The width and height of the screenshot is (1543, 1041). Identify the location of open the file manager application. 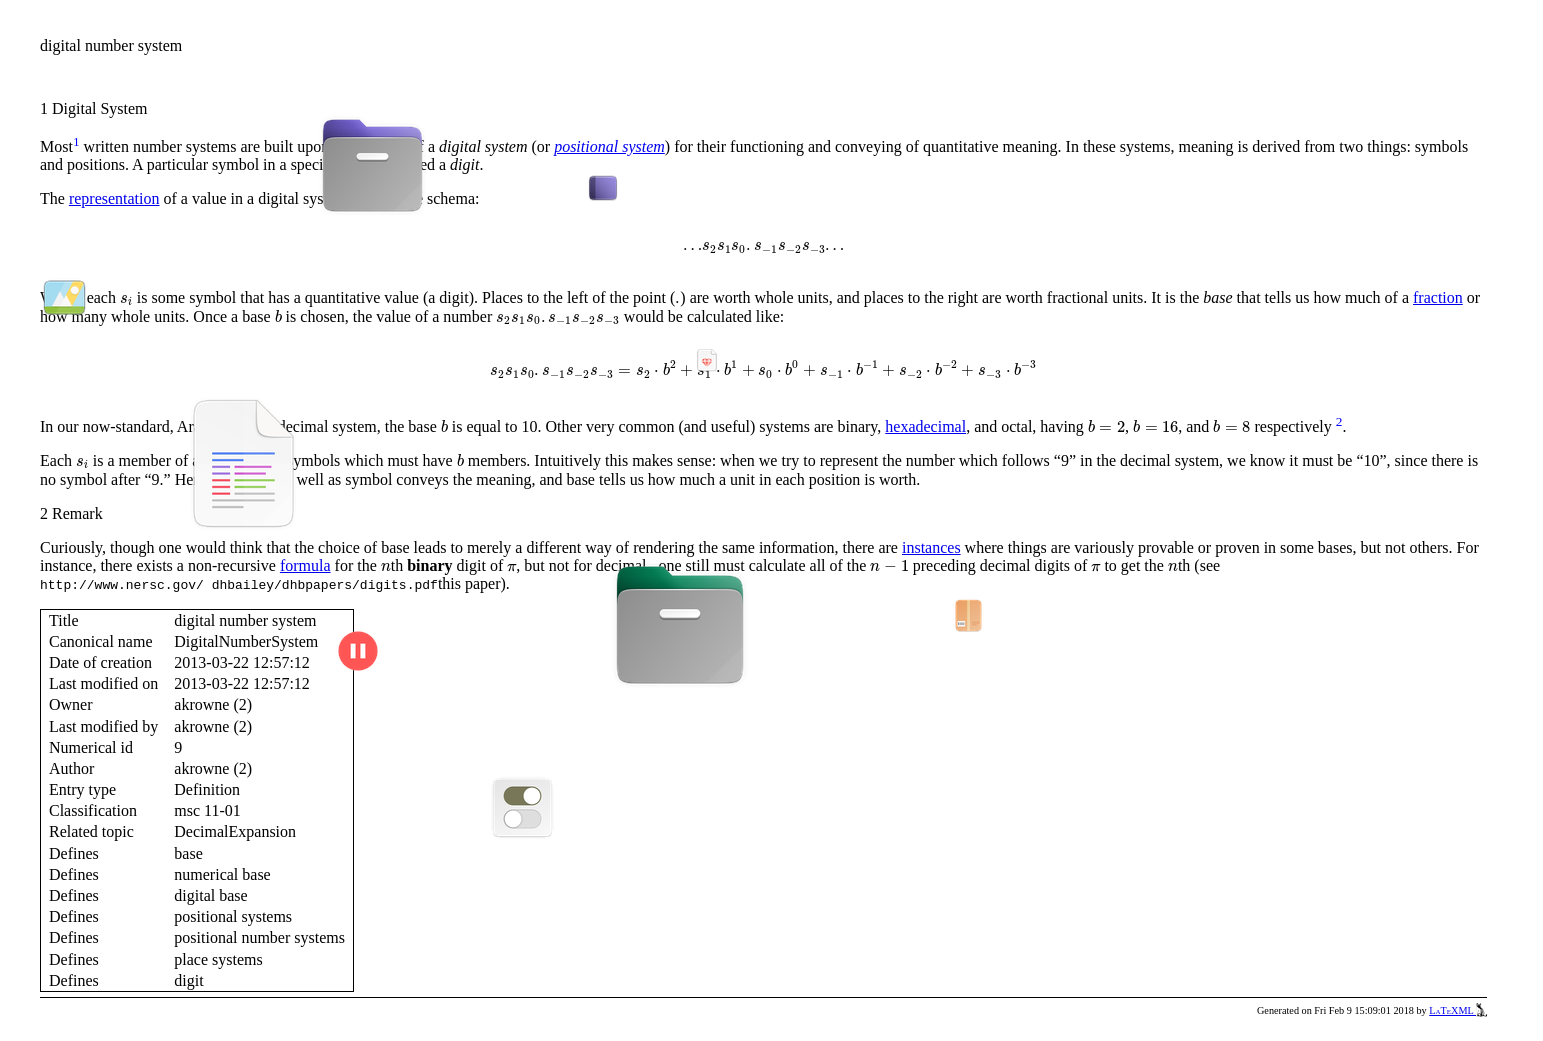
(372, 165).